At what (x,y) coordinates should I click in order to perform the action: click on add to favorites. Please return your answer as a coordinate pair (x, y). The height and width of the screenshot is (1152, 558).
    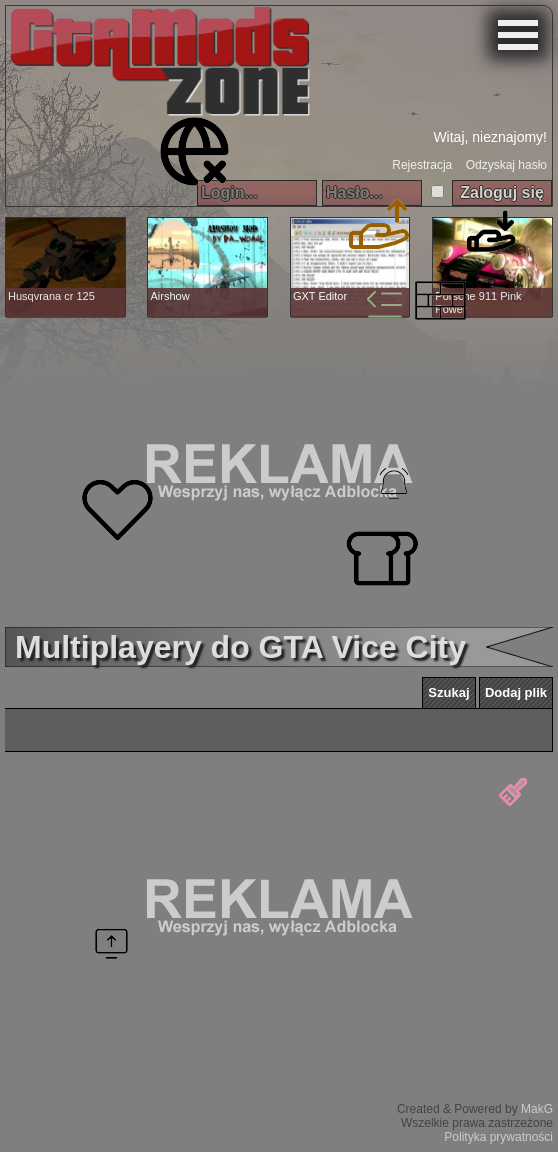
    Looking at the image, I should click on (117, 507).